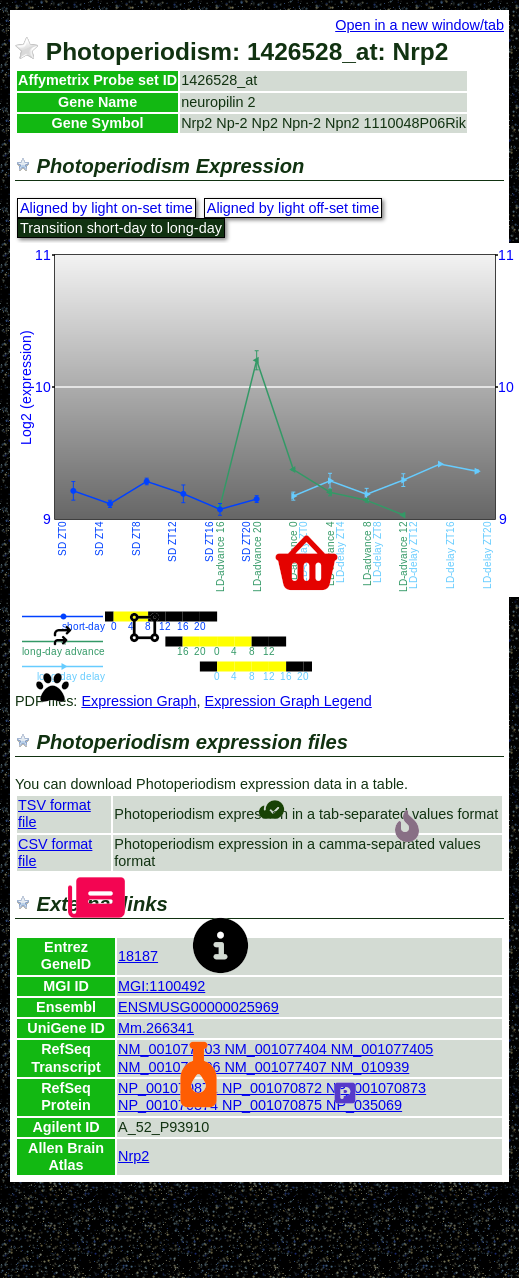 This screenshot has width=519, height=1278. I want to click on redirect or forward multiple items, so click(62, 636).